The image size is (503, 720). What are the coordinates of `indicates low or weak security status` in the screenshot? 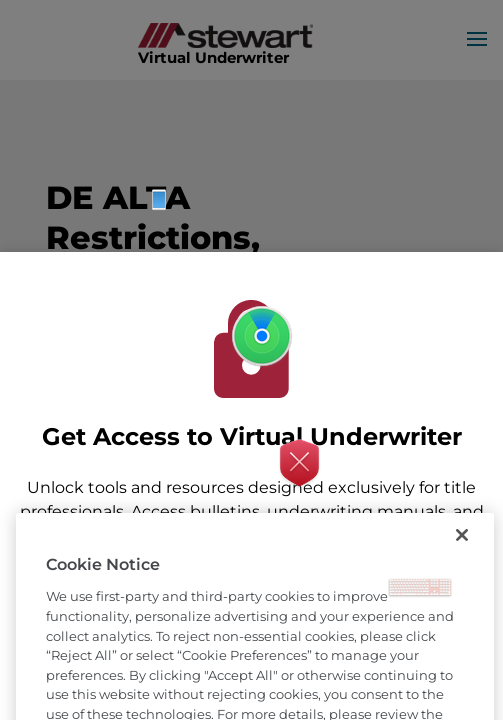 It's located at (299, 464).